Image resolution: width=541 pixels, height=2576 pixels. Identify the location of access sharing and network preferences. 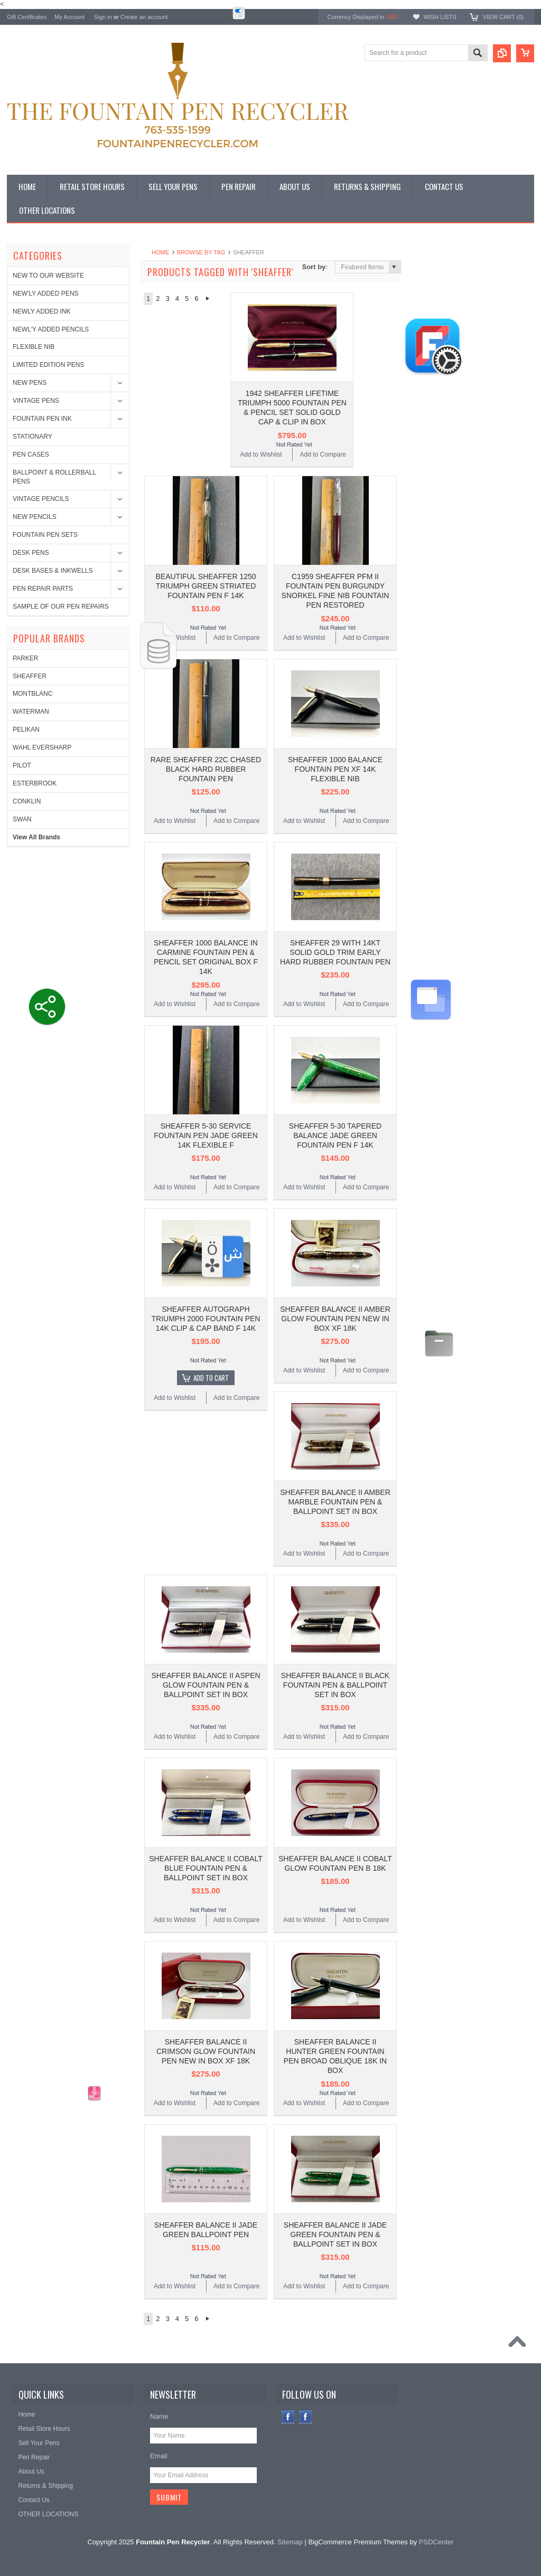
(47, 1007).